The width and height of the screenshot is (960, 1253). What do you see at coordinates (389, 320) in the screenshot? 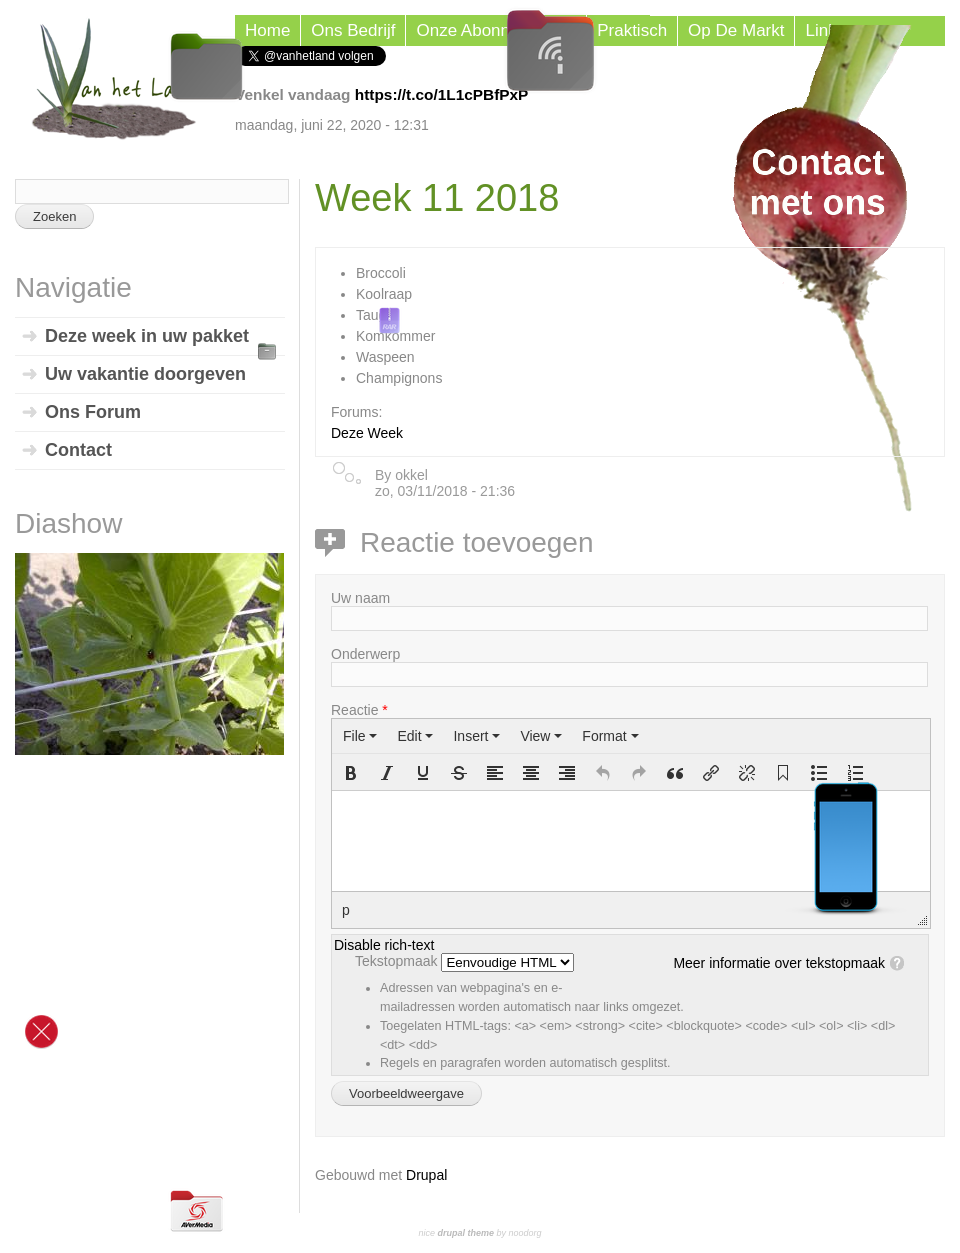
I see `a compressed RAR archive file` at bounding box center [389, 320].